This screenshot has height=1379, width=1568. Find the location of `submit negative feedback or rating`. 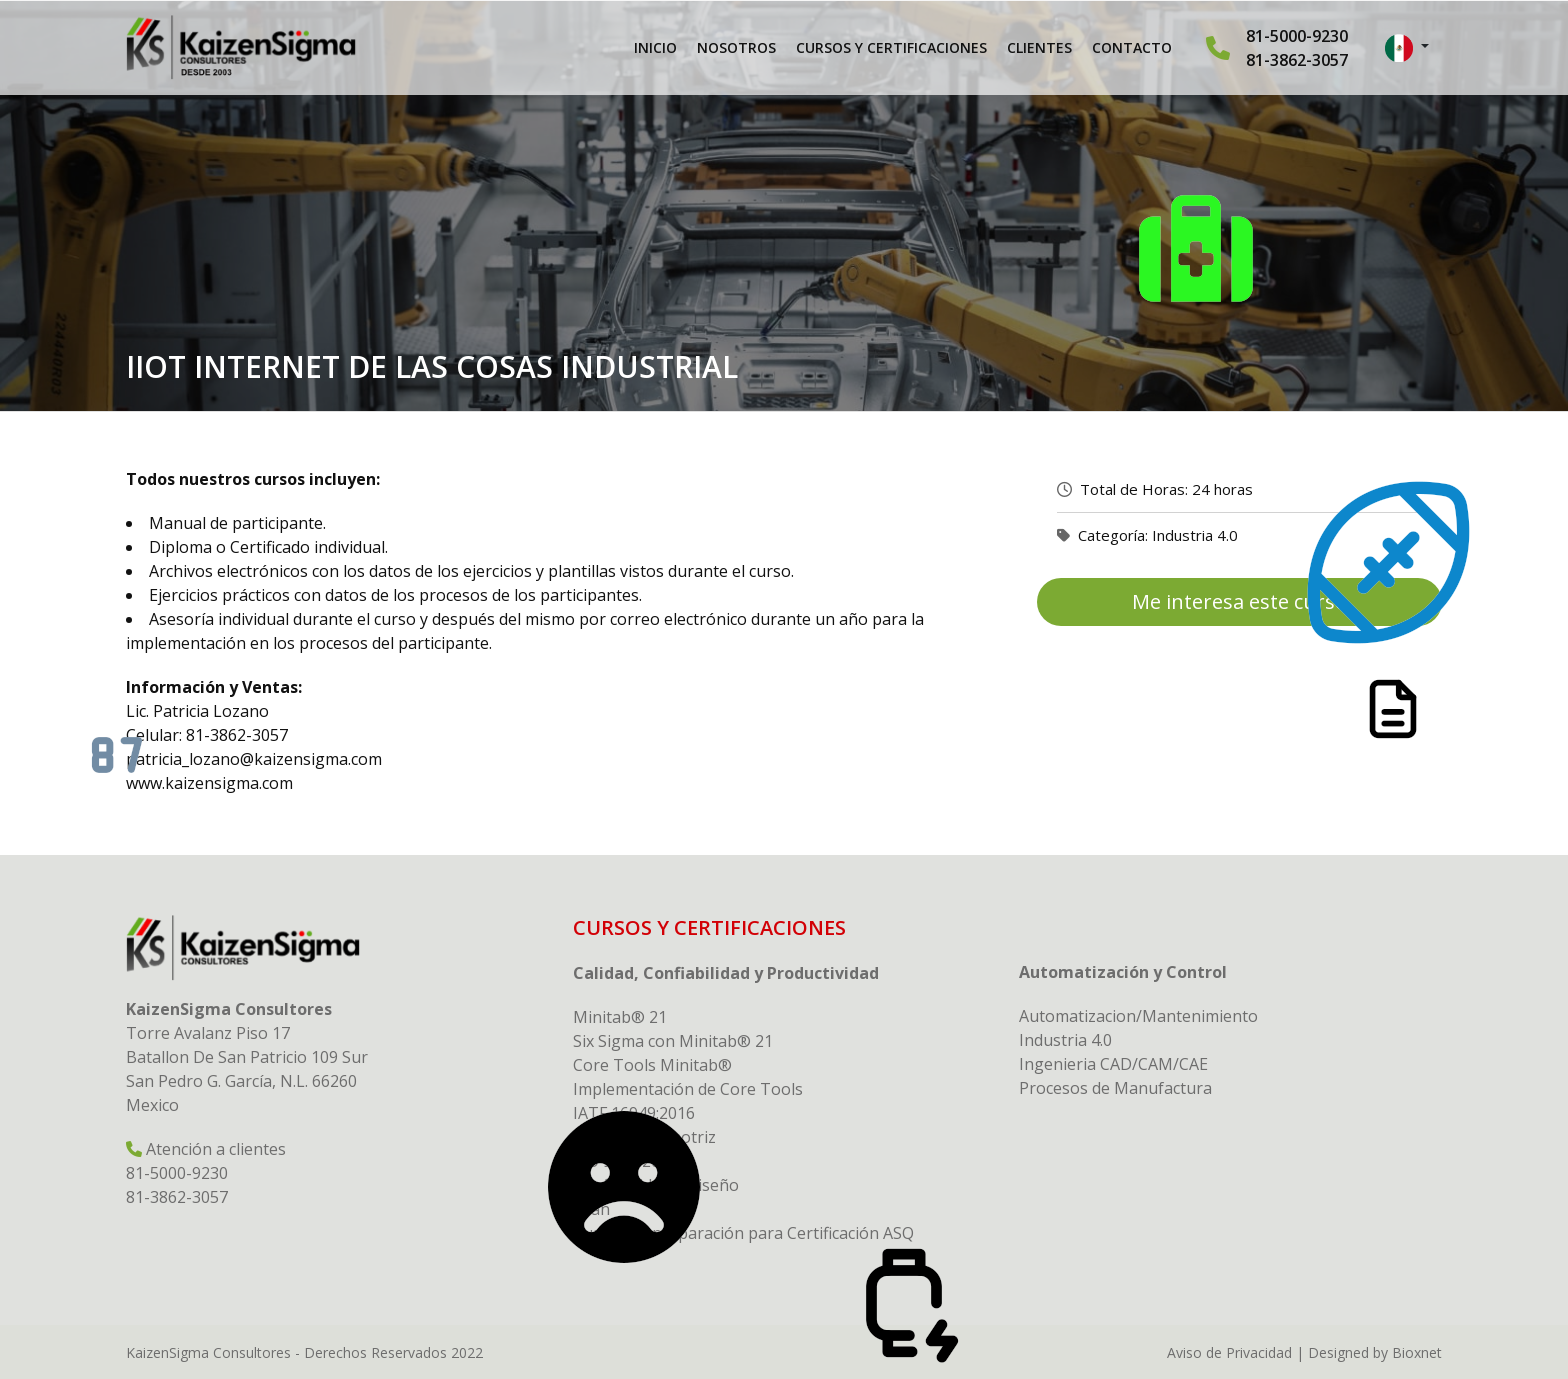

submit negative feedback or rating is located at coordinates (624, 1187).